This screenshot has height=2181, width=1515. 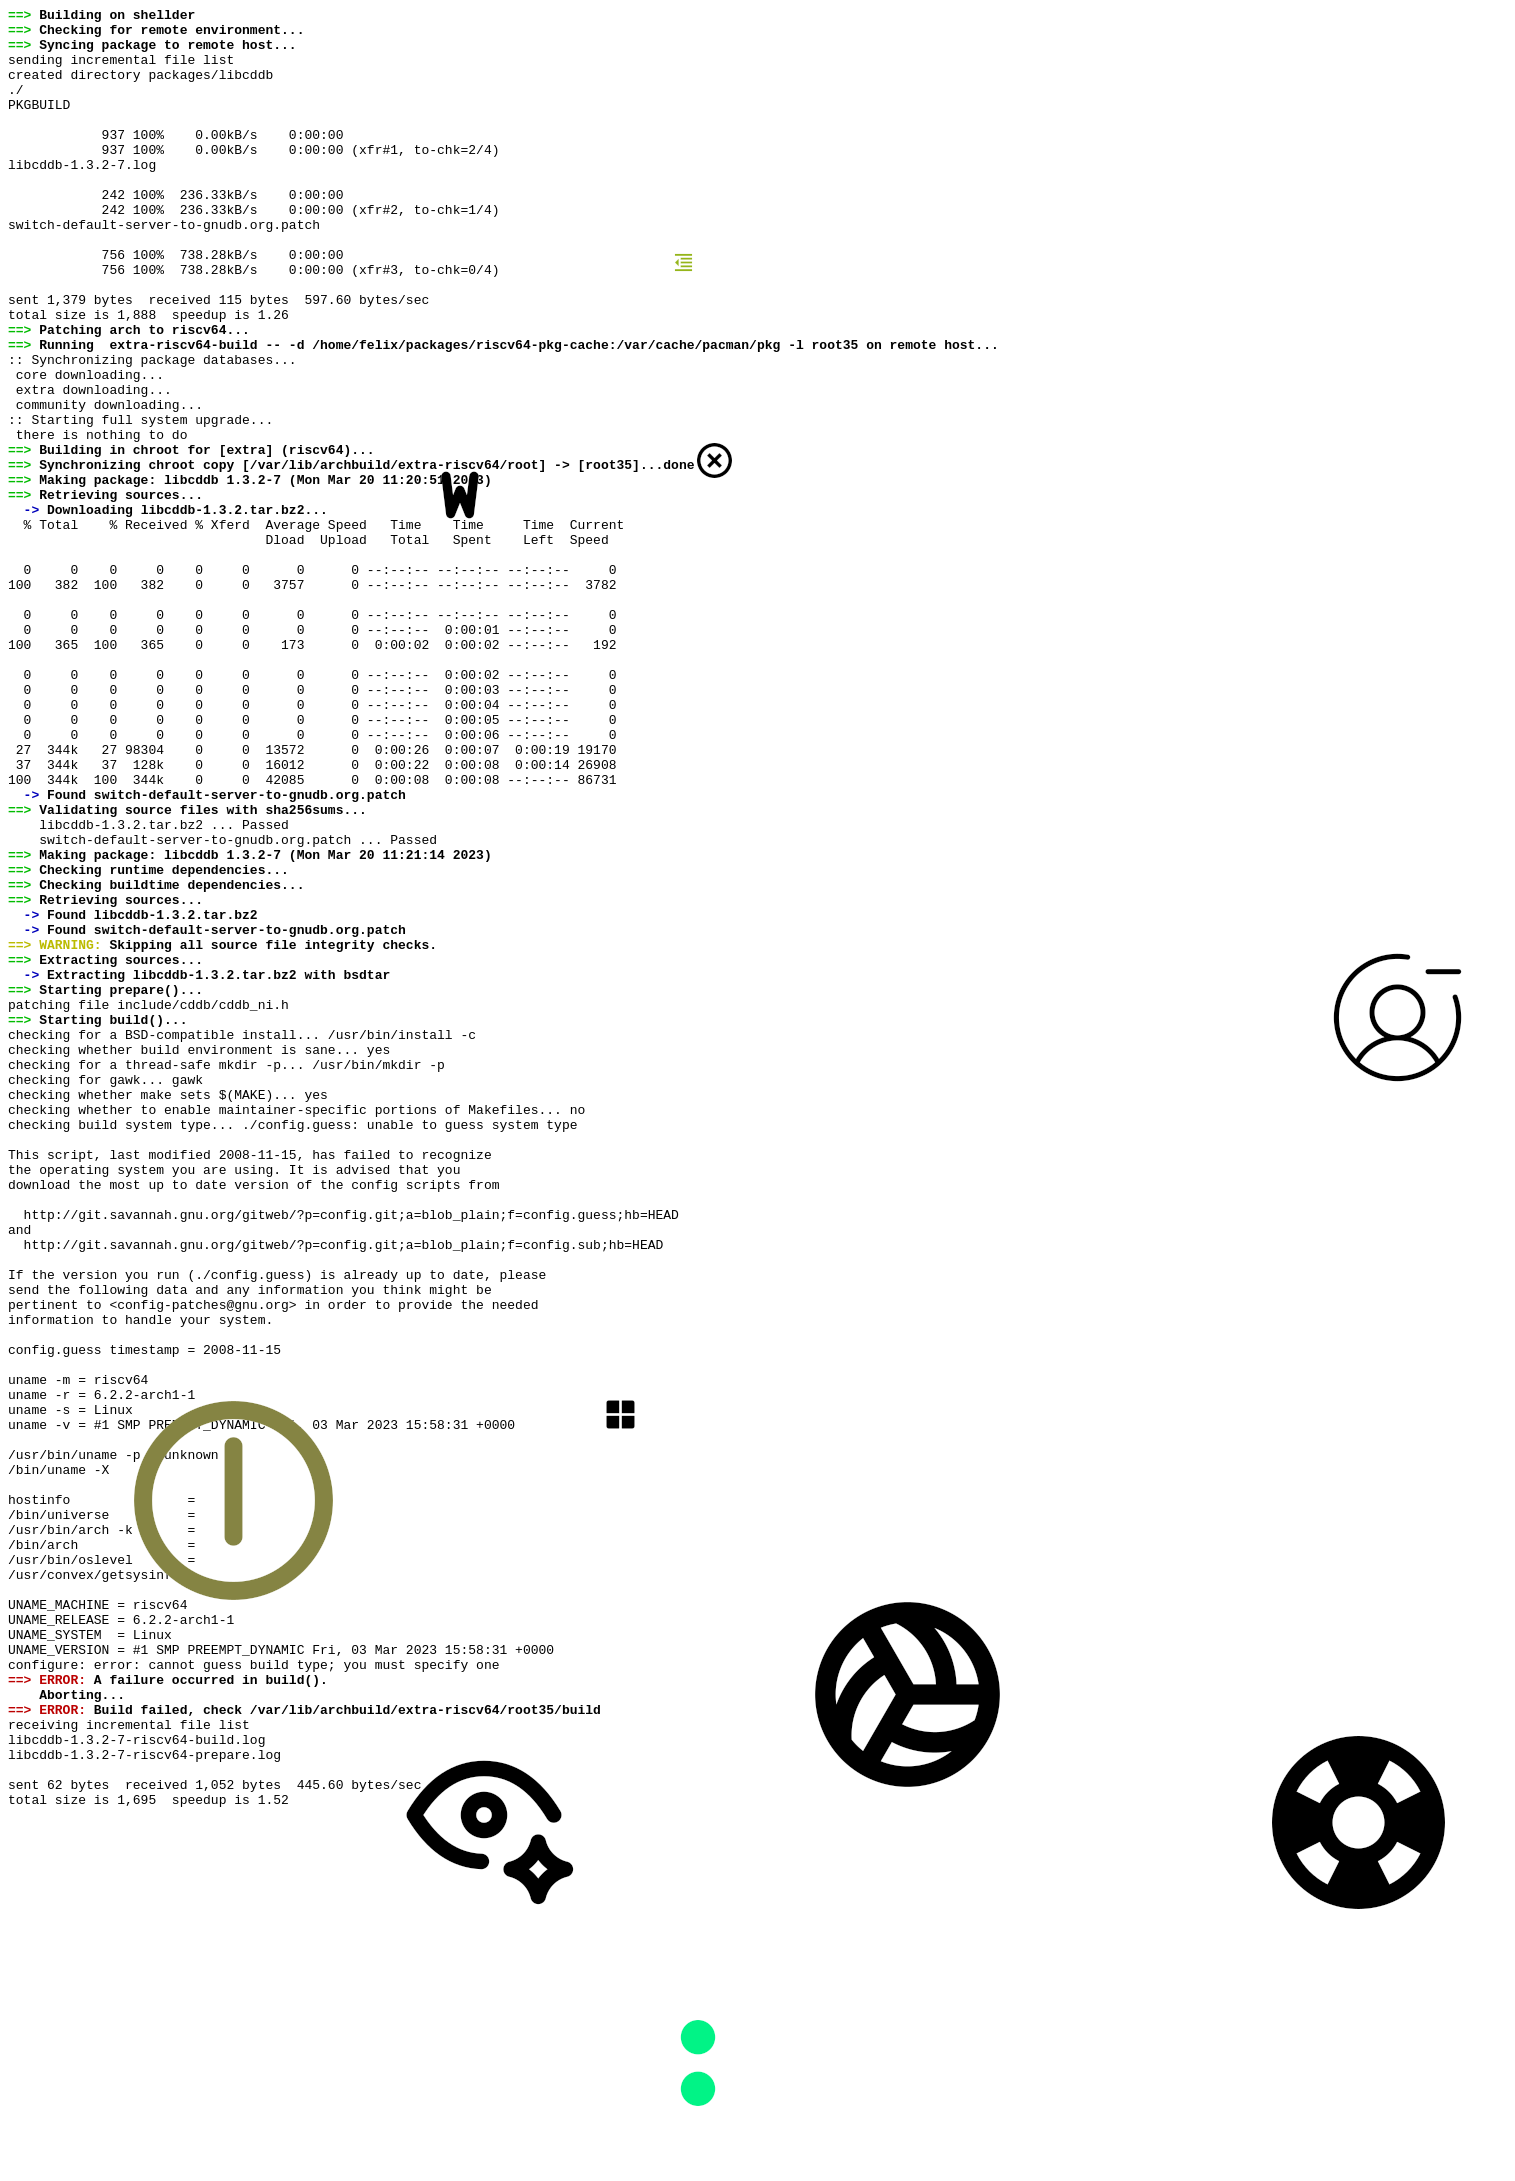 What do you see at coordinates (460, 495) in the screenshot?
I see `indicates a word or text-related feature` at bounding box center [460, 495].